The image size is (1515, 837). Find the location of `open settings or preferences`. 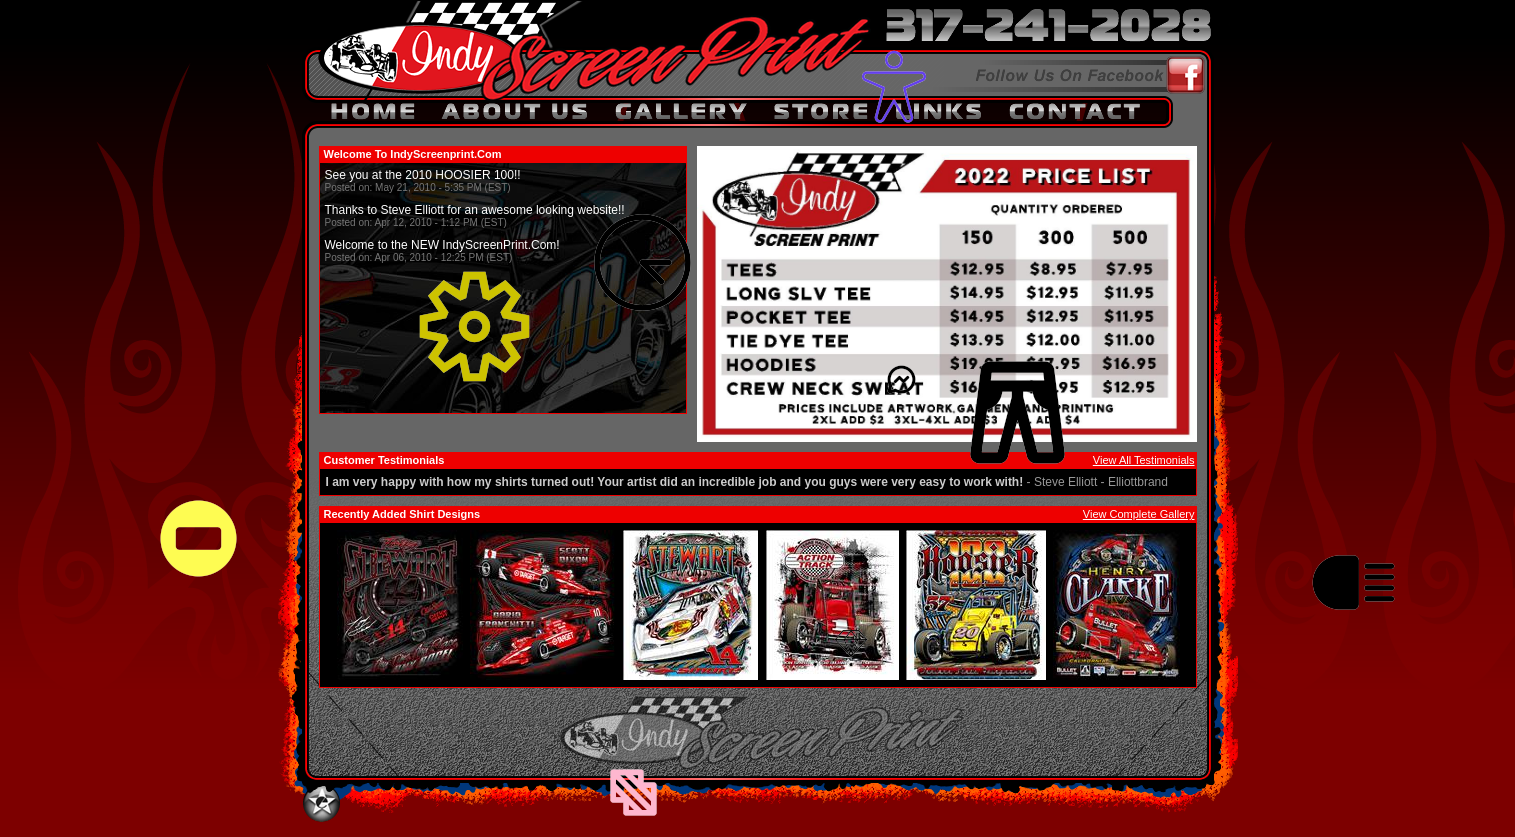

open settings or preferences is located at coordinates (474, 326).